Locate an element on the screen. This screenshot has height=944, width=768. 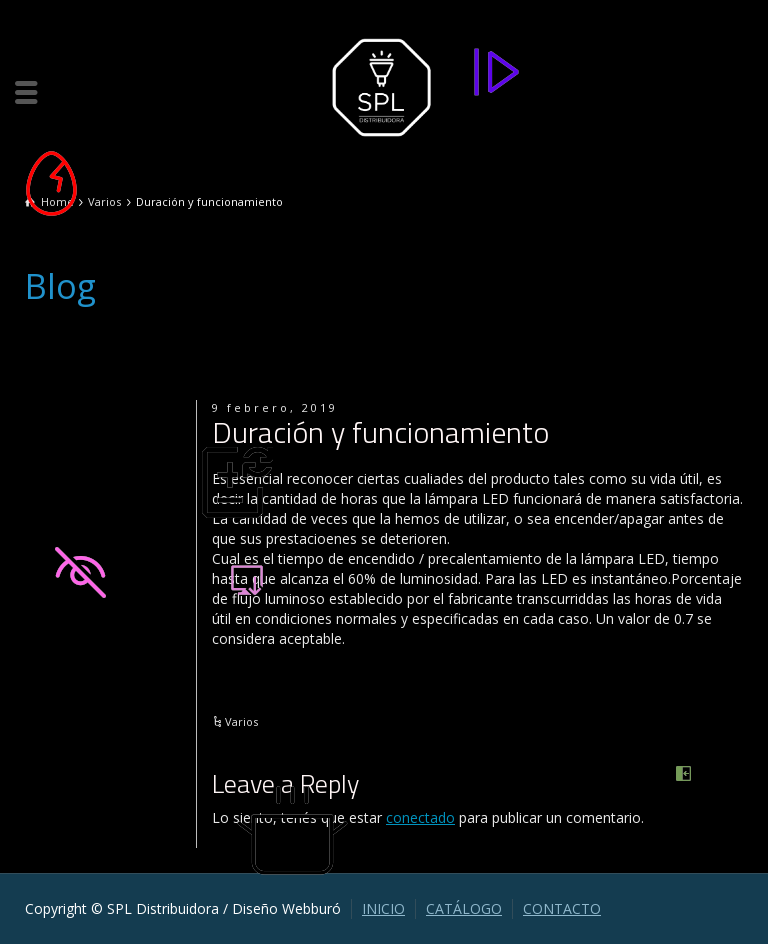
access recipes or cooking features is located at coordinates (292, 837).